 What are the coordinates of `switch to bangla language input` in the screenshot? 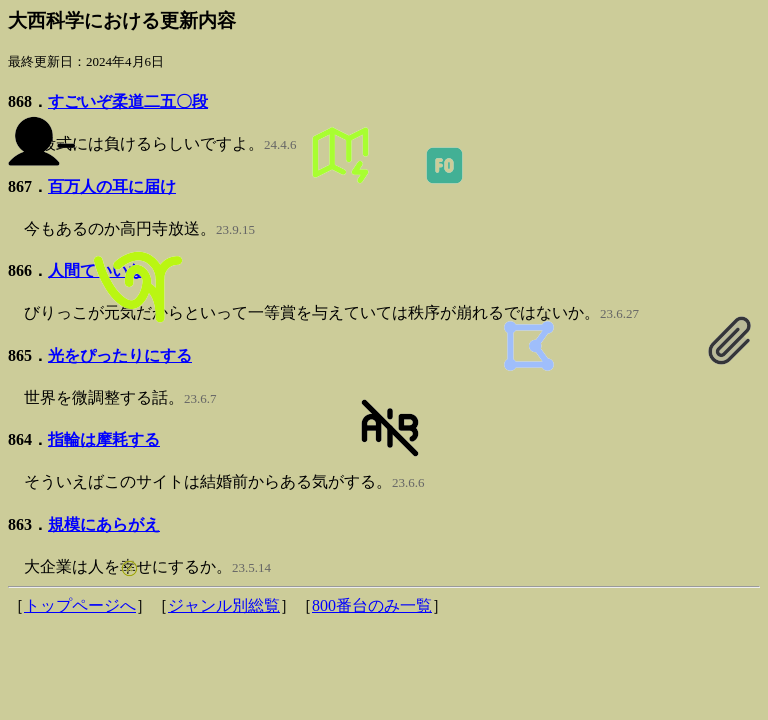 It's located at (138, 287).